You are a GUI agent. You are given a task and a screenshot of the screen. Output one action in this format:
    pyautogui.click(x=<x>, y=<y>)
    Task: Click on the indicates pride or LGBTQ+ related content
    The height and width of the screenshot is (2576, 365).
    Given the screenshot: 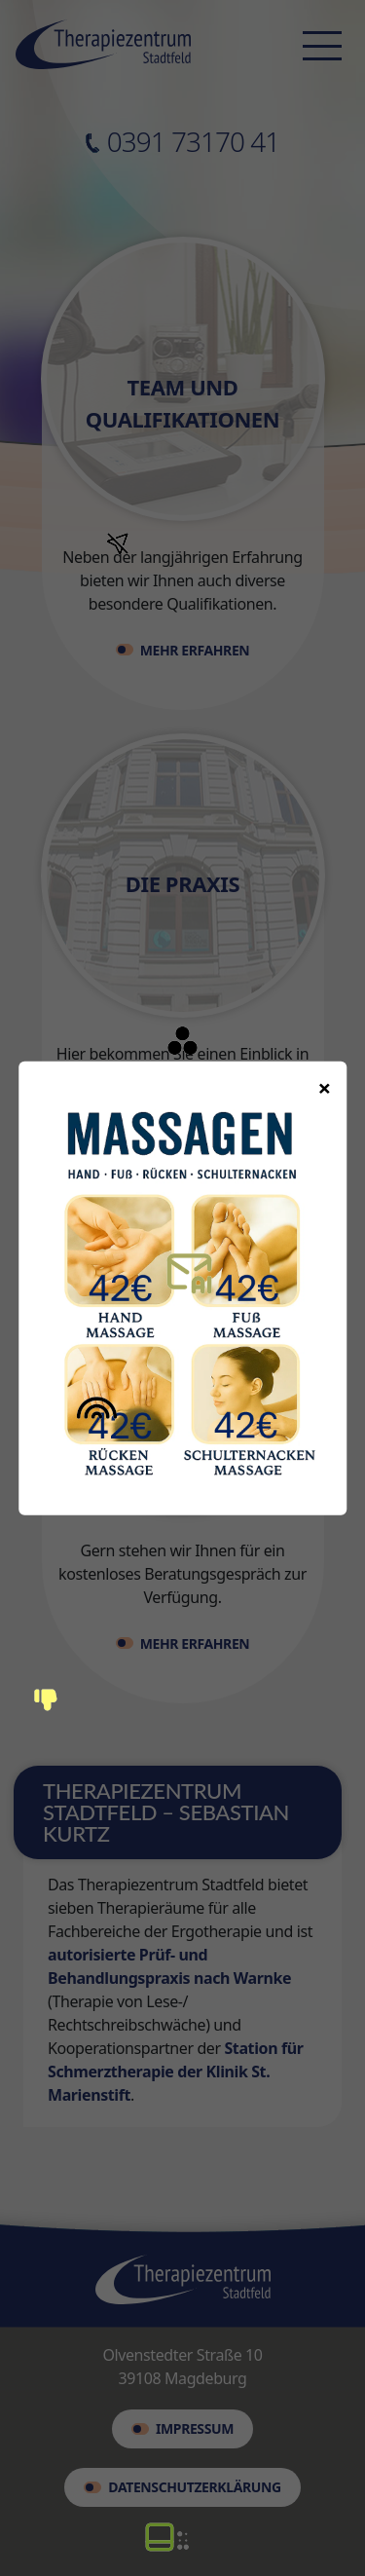 What is the action you would take?
    pyautogui.click(x=96, y=1407)
    